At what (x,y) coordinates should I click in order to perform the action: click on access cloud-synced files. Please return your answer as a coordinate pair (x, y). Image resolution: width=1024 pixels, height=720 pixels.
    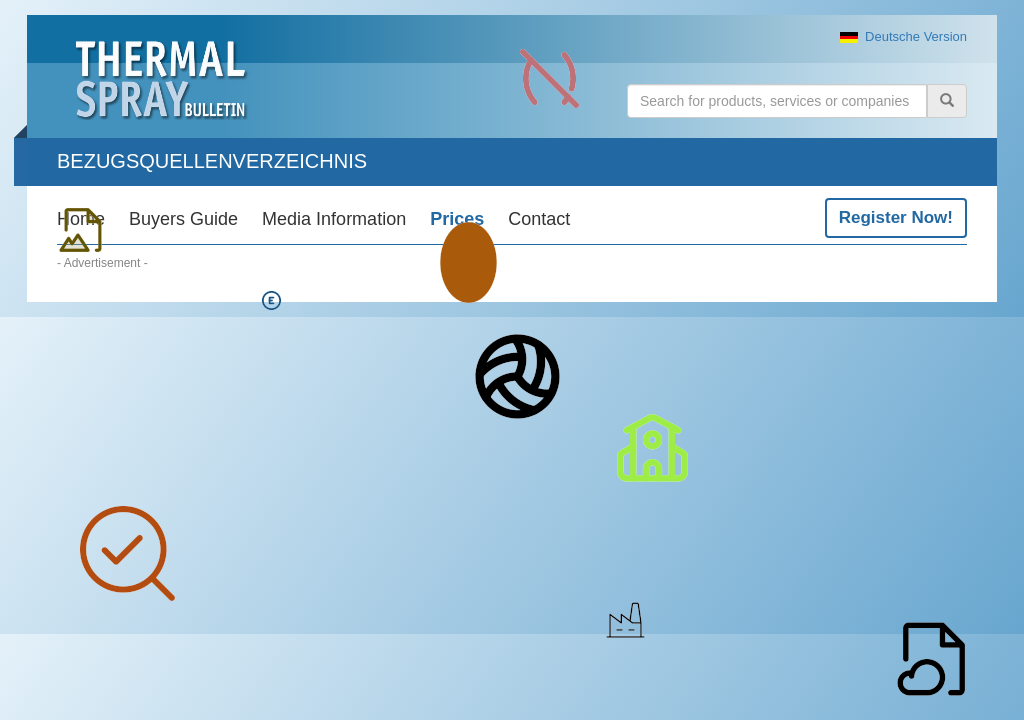
    Looking at the image, I should click on (934, 659).